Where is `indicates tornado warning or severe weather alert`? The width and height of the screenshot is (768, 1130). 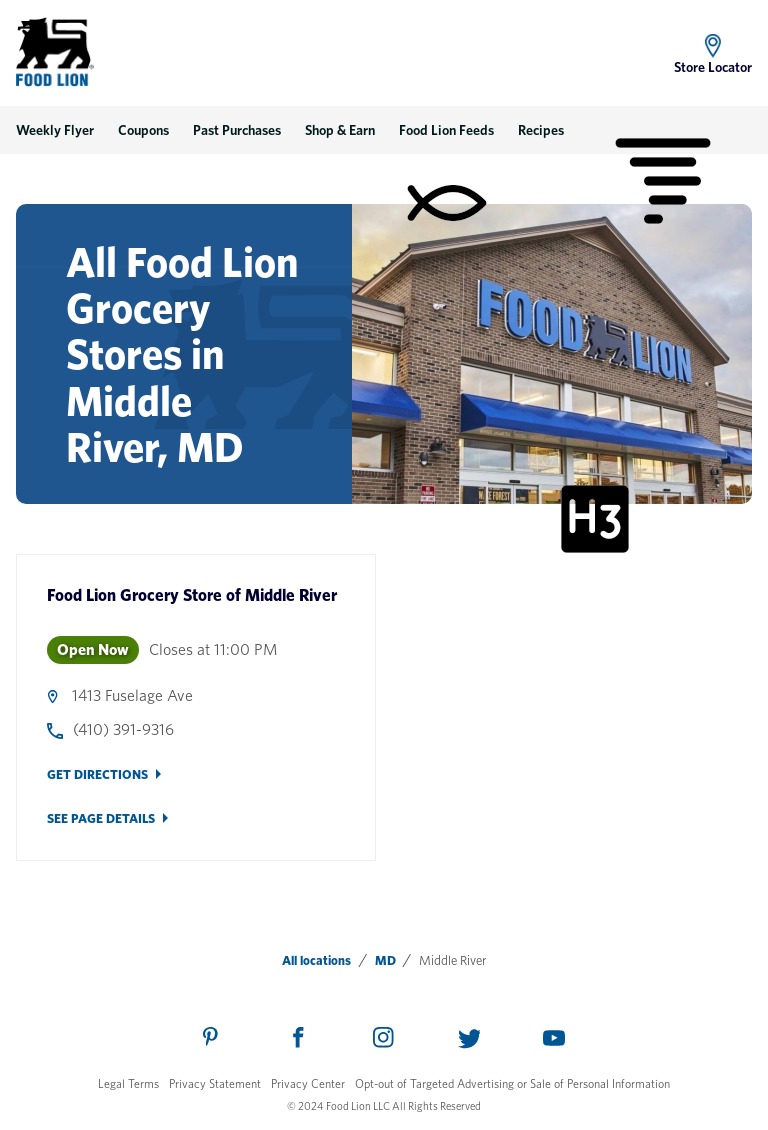 indicates tornado warning or severe weather alert is located at coordinates (663, 181).